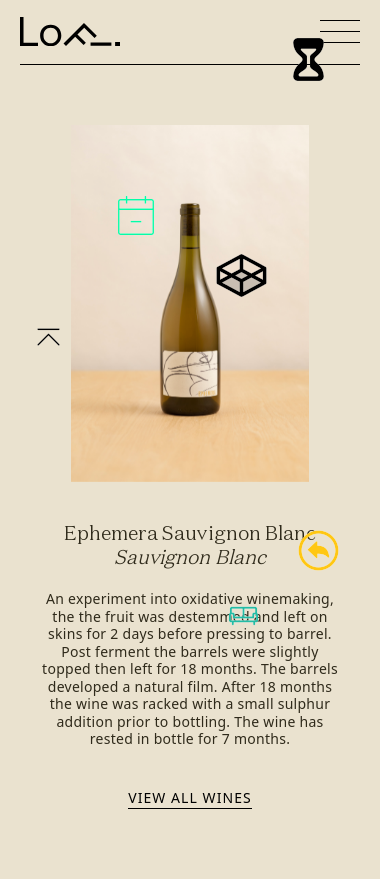 The image size is (380, 879). What do you see at coordinates (318, 550) in the screenshot?
I see `undo the last action` at bounding box center [318, 550].